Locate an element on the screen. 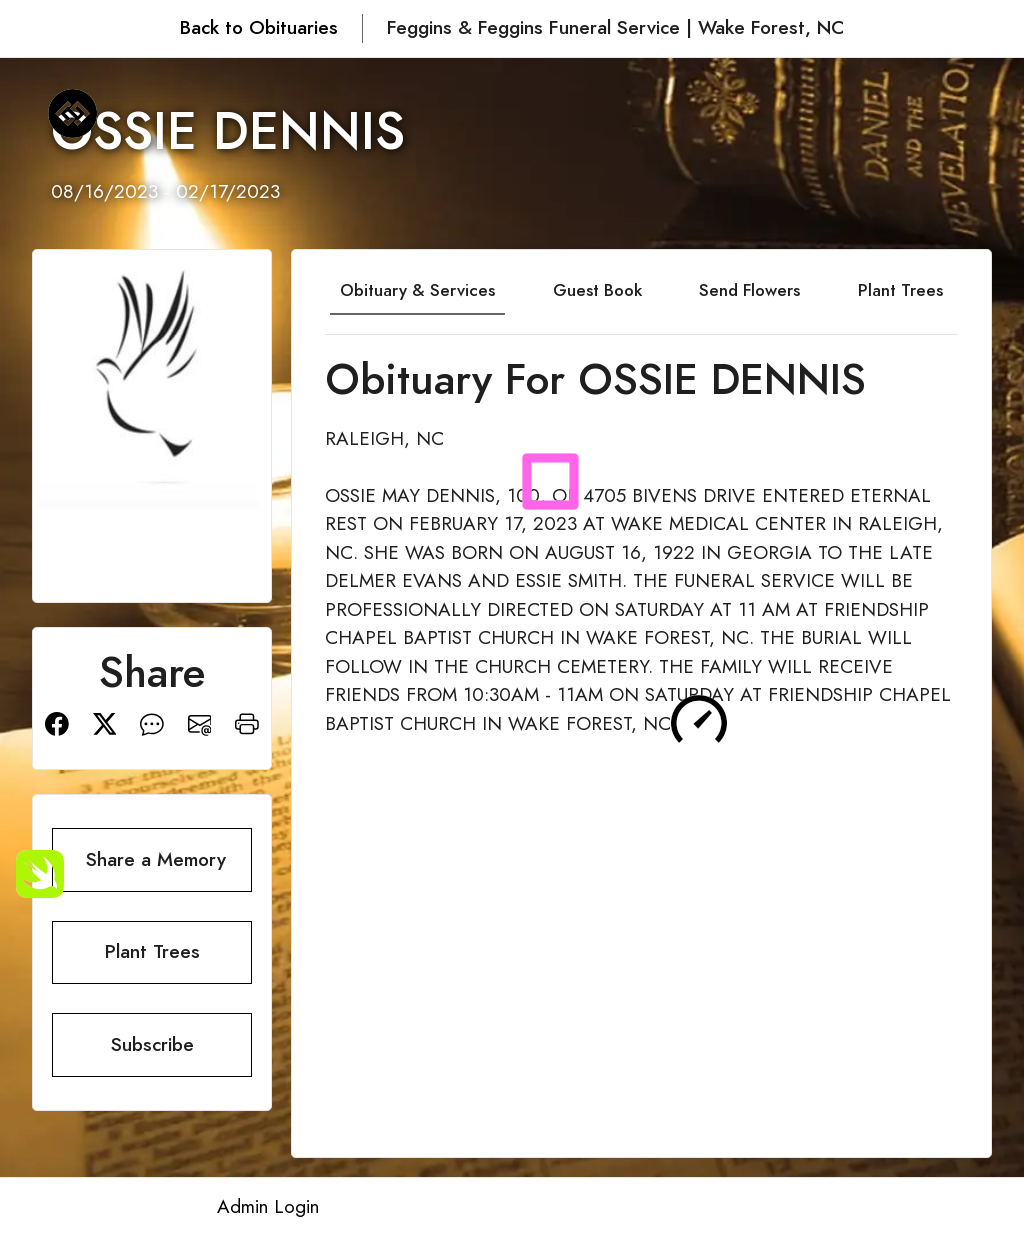 This screenshot has width=1024, height=1235. open the Speedtest app is located at coordinates (699, 719).